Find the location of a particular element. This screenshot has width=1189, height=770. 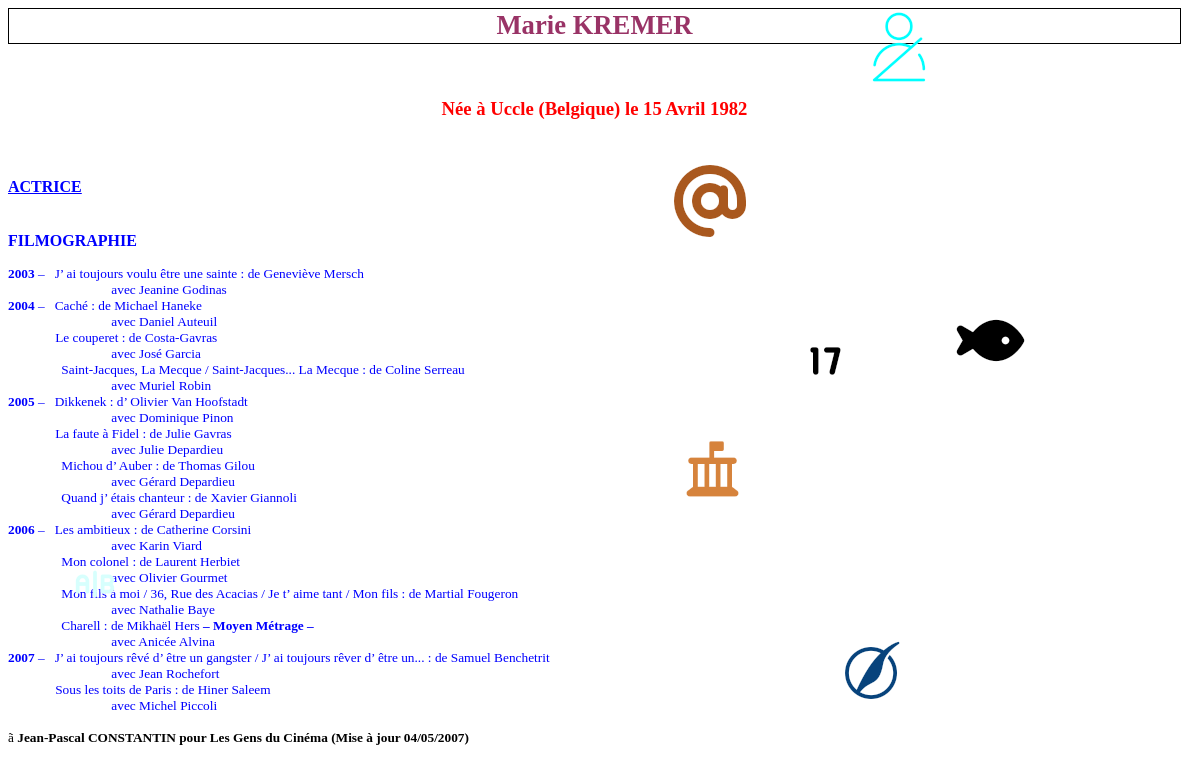

indicates item number 17 in a list or sequence is located at coordinates (824, 361).